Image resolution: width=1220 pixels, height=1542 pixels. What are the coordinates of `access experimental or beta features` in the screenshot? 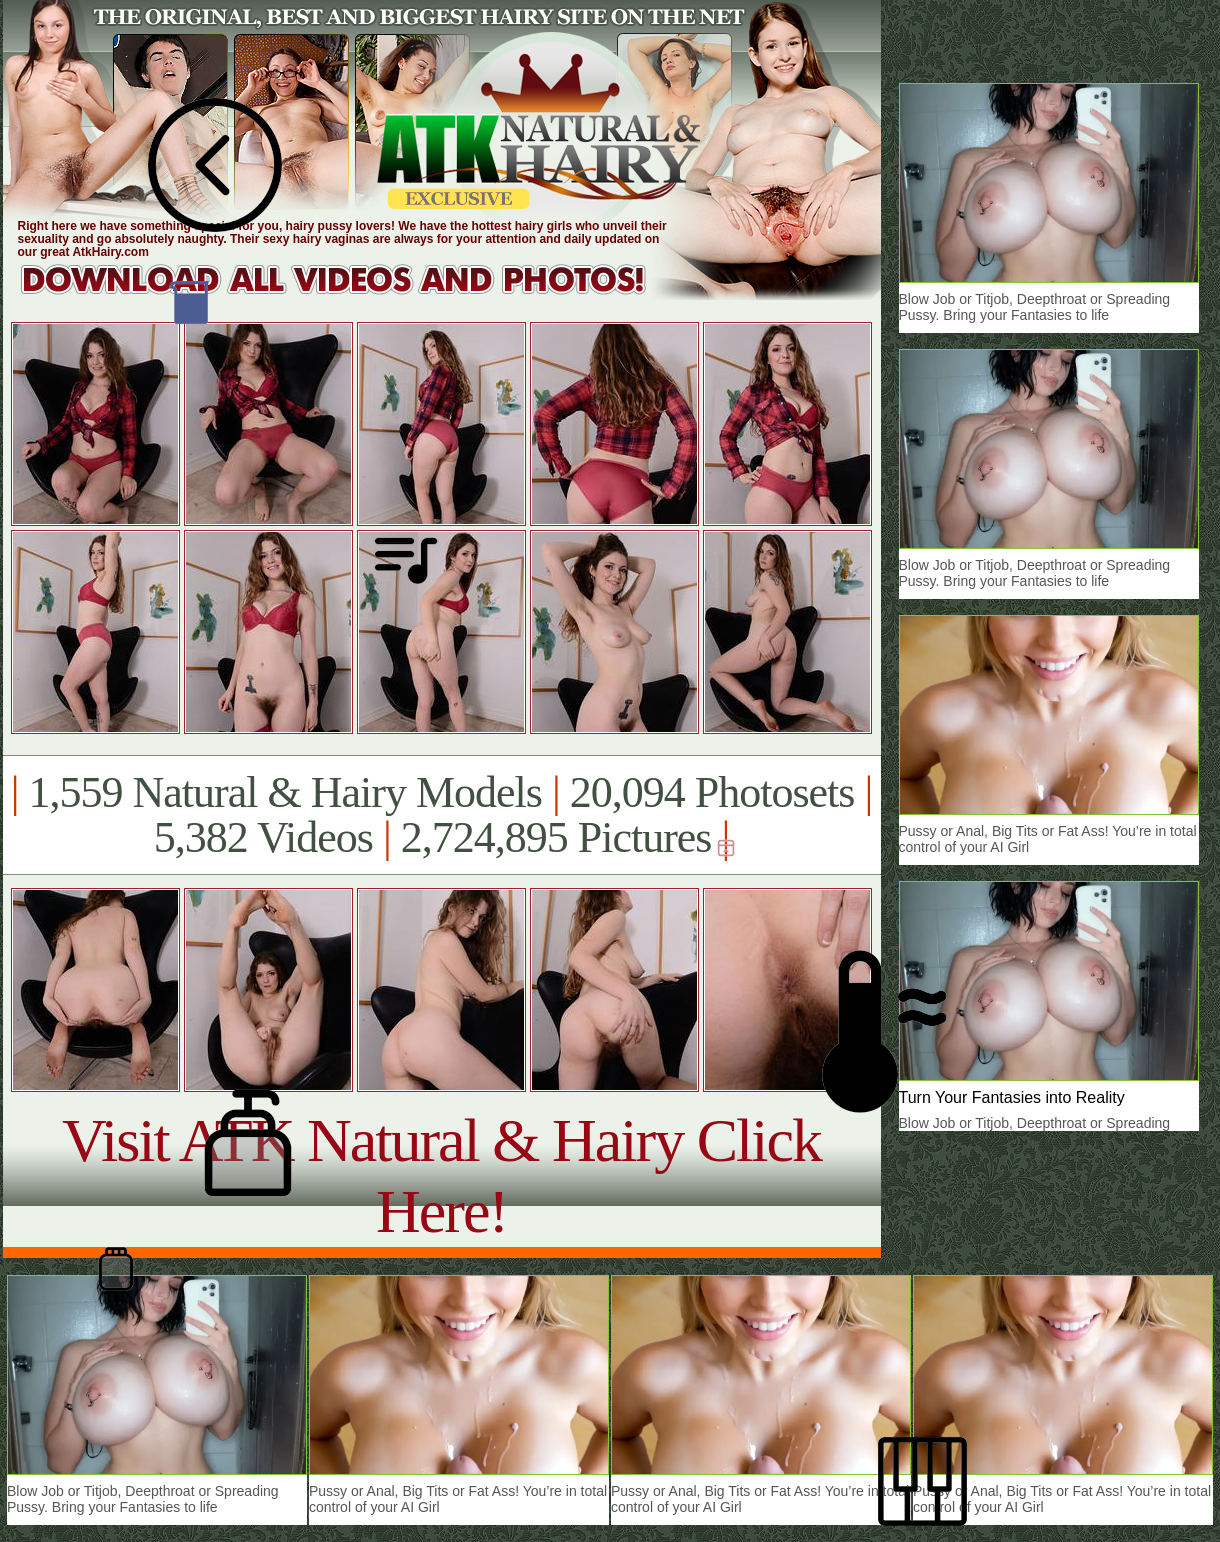 It's located at (189, 302).